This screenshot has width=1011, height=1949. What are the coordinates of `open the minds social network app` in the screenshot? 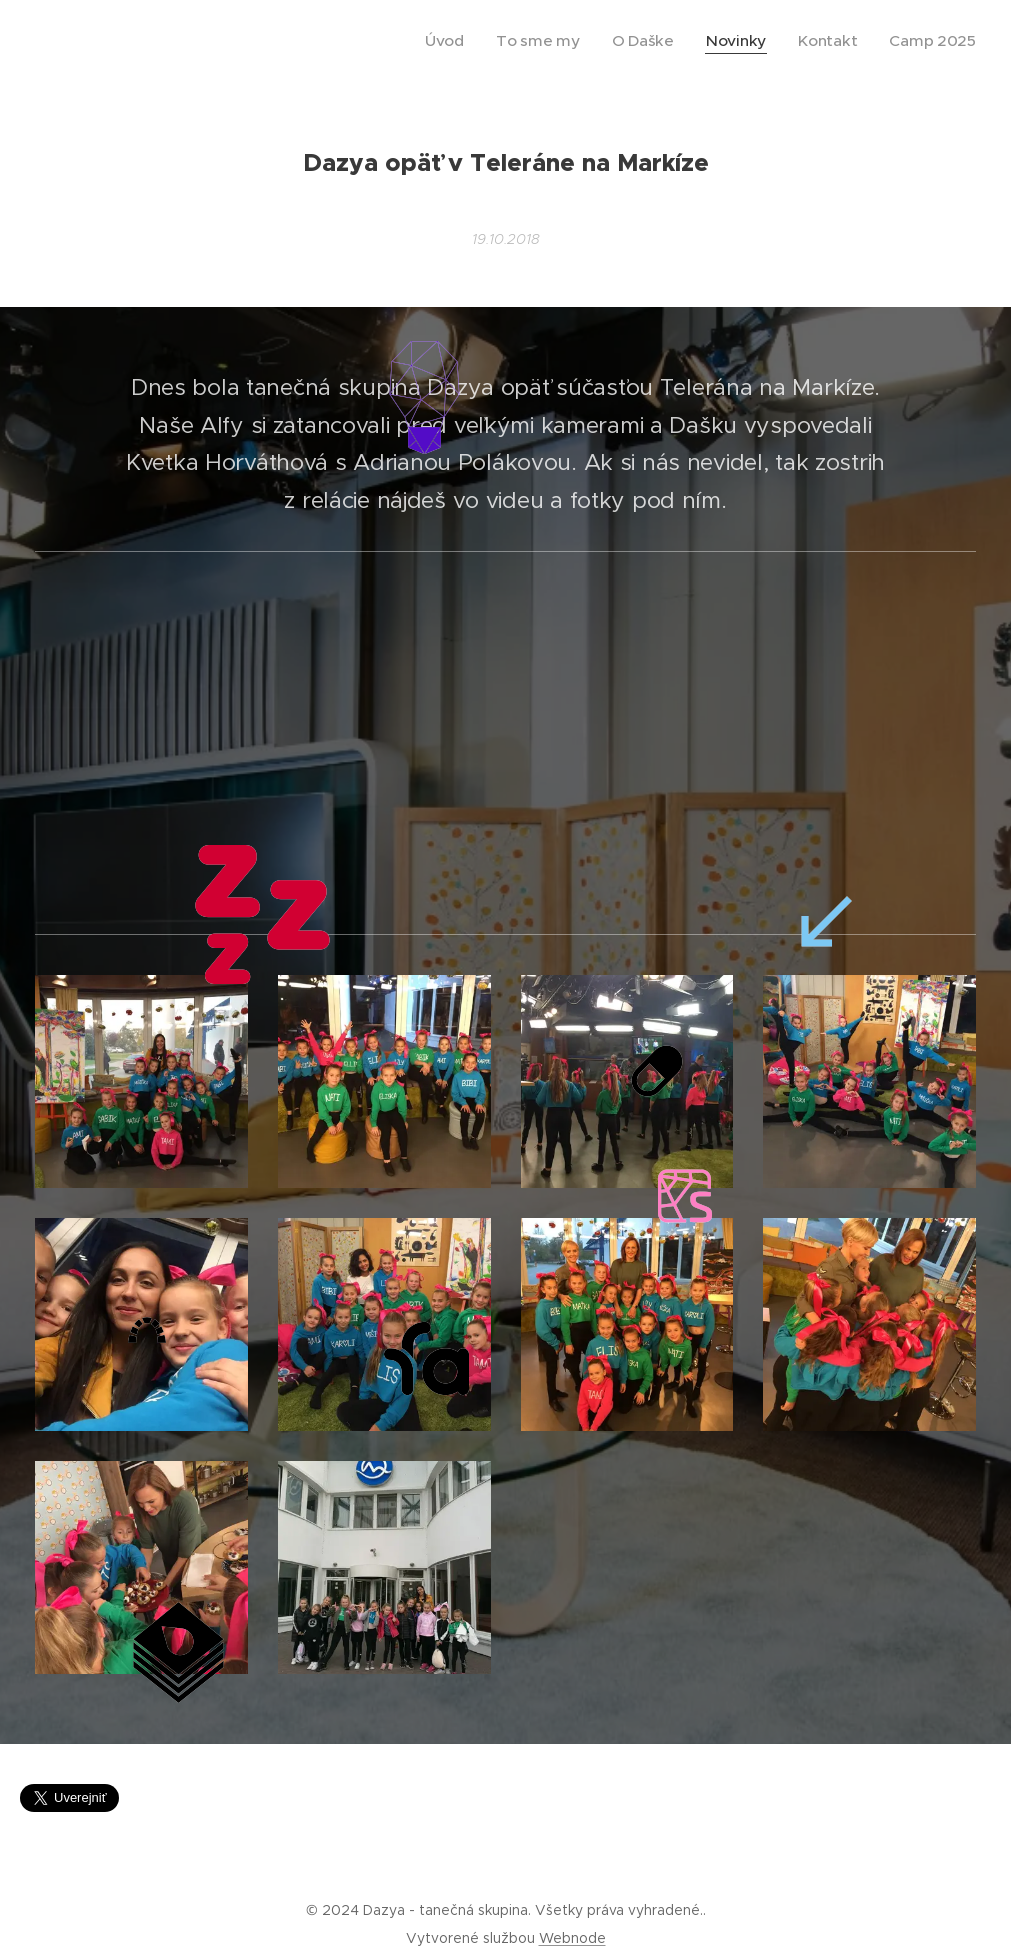 It's located at (424, 397).